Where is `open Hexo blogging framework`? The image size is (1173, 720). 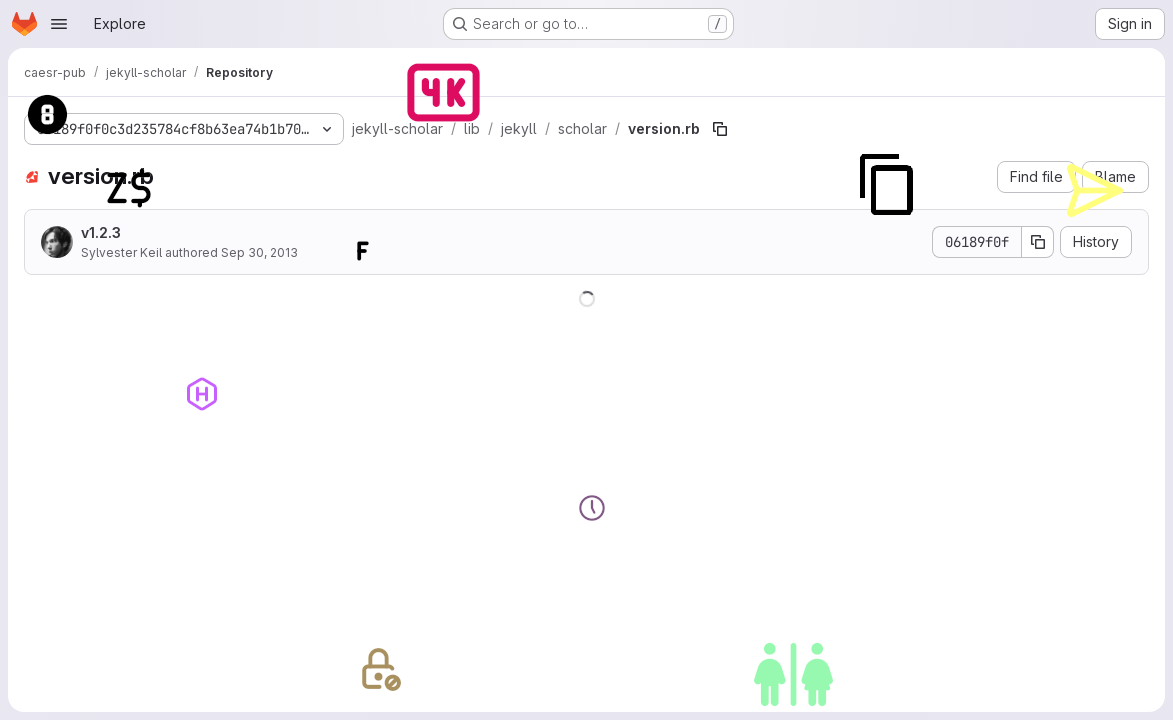
open Hexo blogging framework is located at coordinates (202, 394).